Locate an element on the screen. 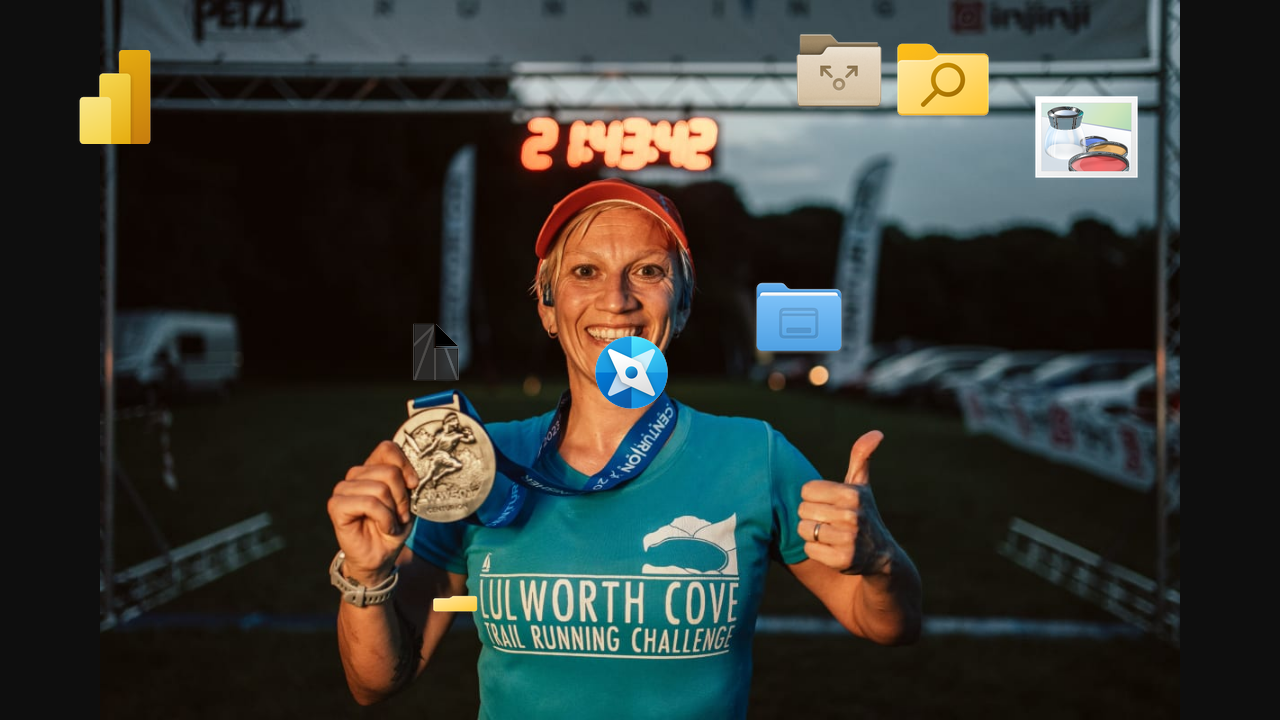 This screenshot has height=720, width=1280. launch setup wizard or installation assistant is located at coordinates (631, 372).